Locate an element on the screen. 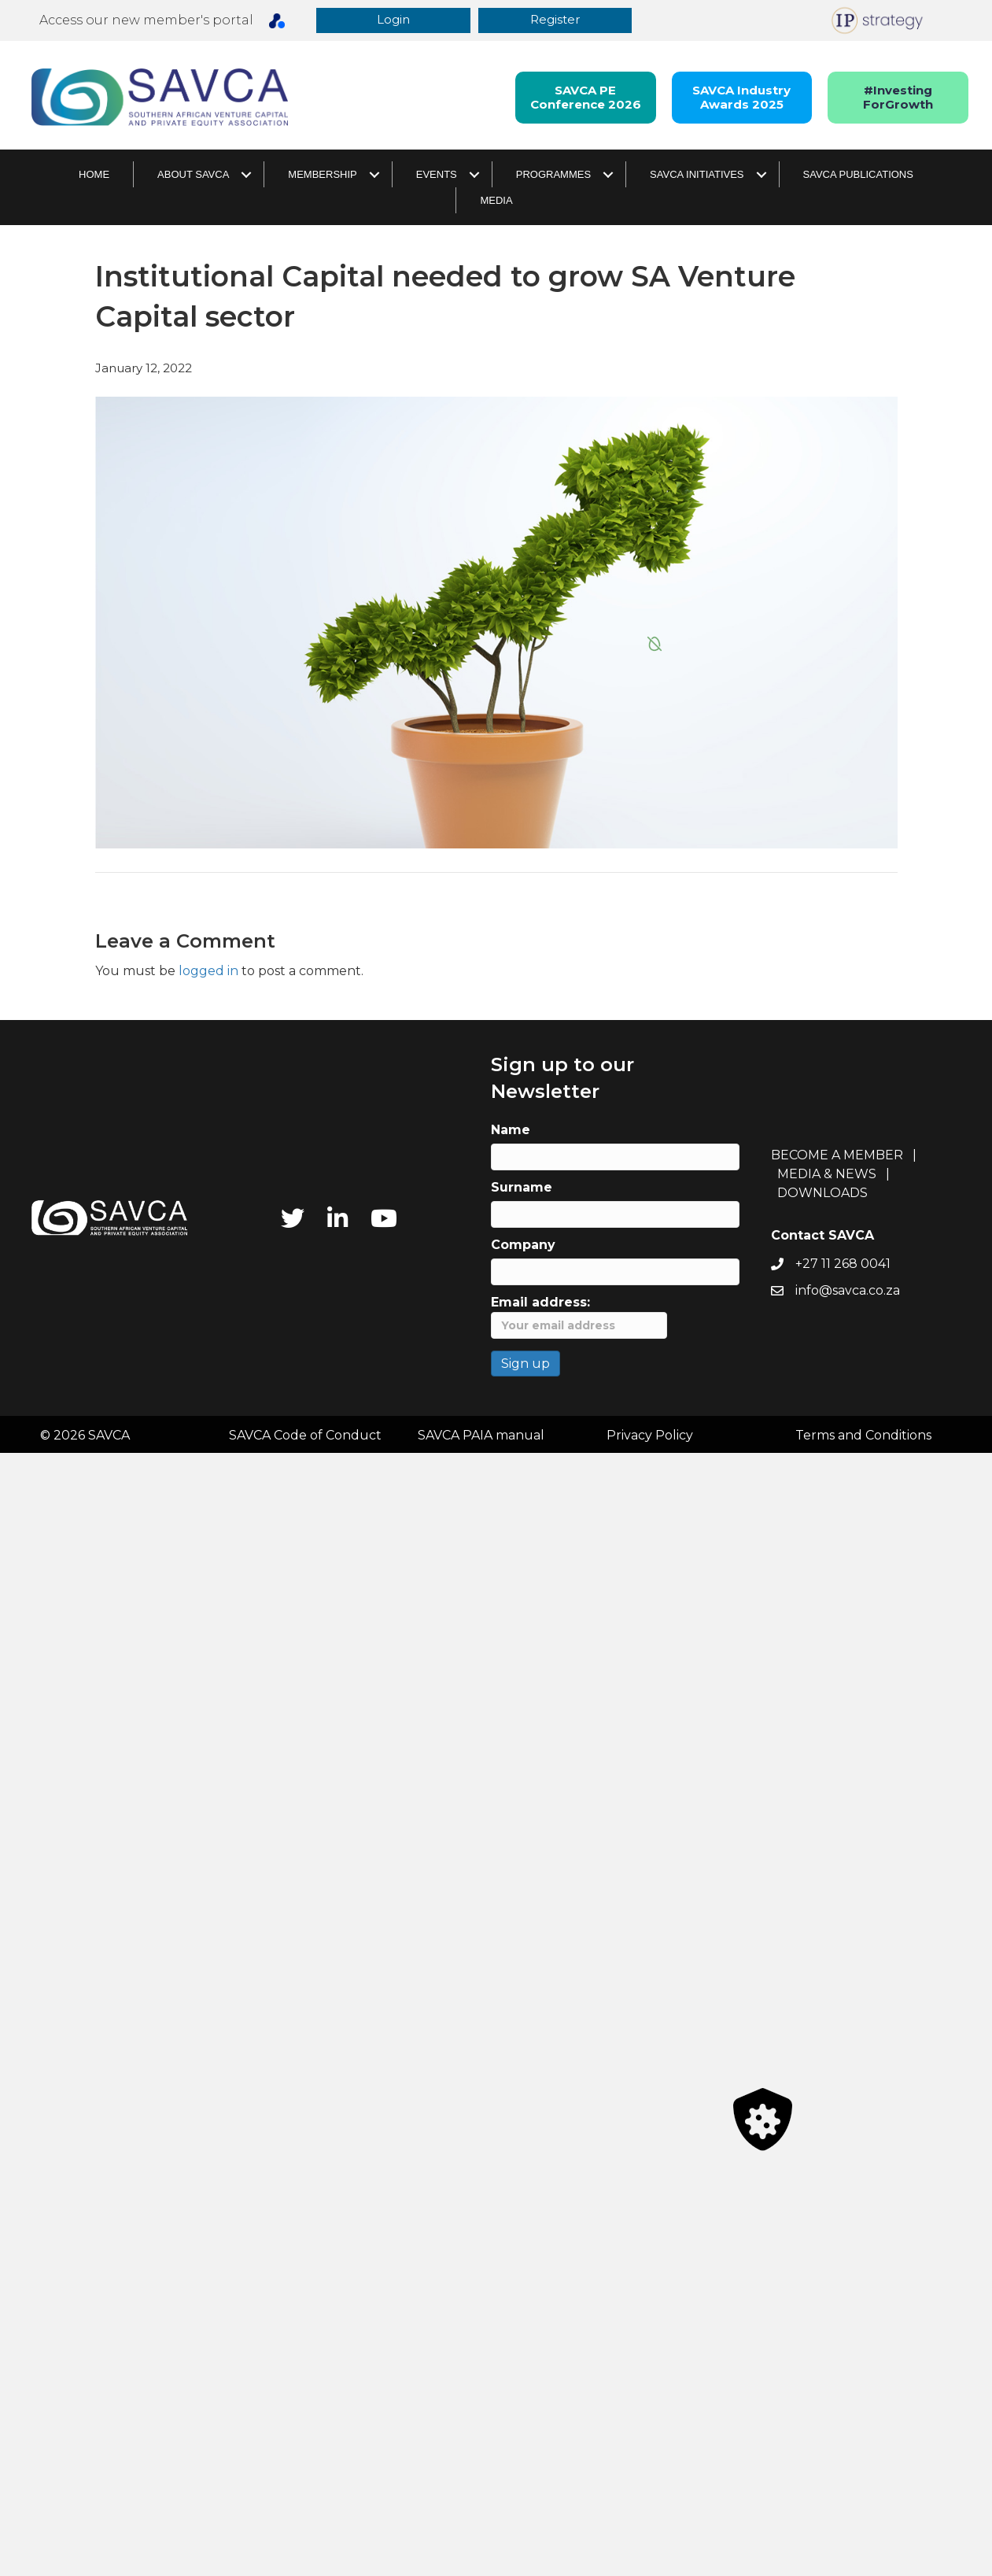  indicates egg-free or no eggs is located at coordinates (655, 644).